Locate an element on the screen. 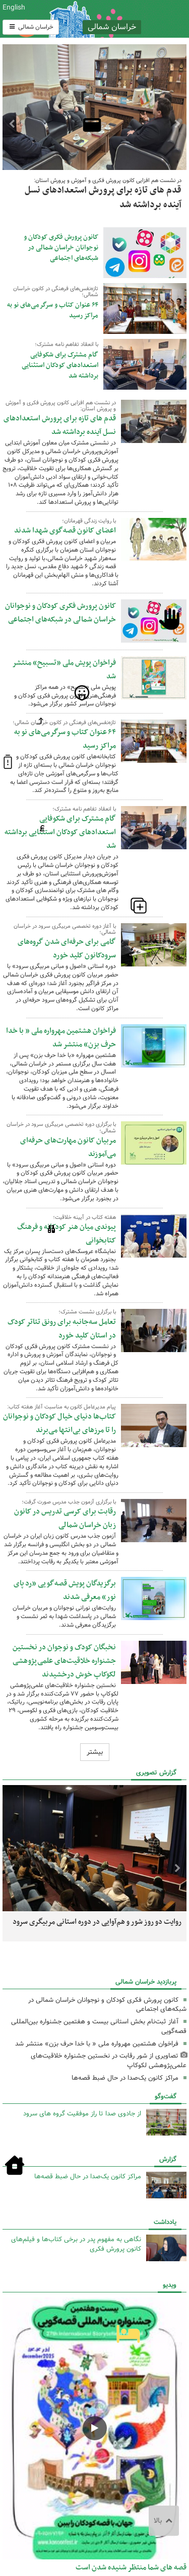  maximize the current window to full screen is located at coordinates (92, 125).